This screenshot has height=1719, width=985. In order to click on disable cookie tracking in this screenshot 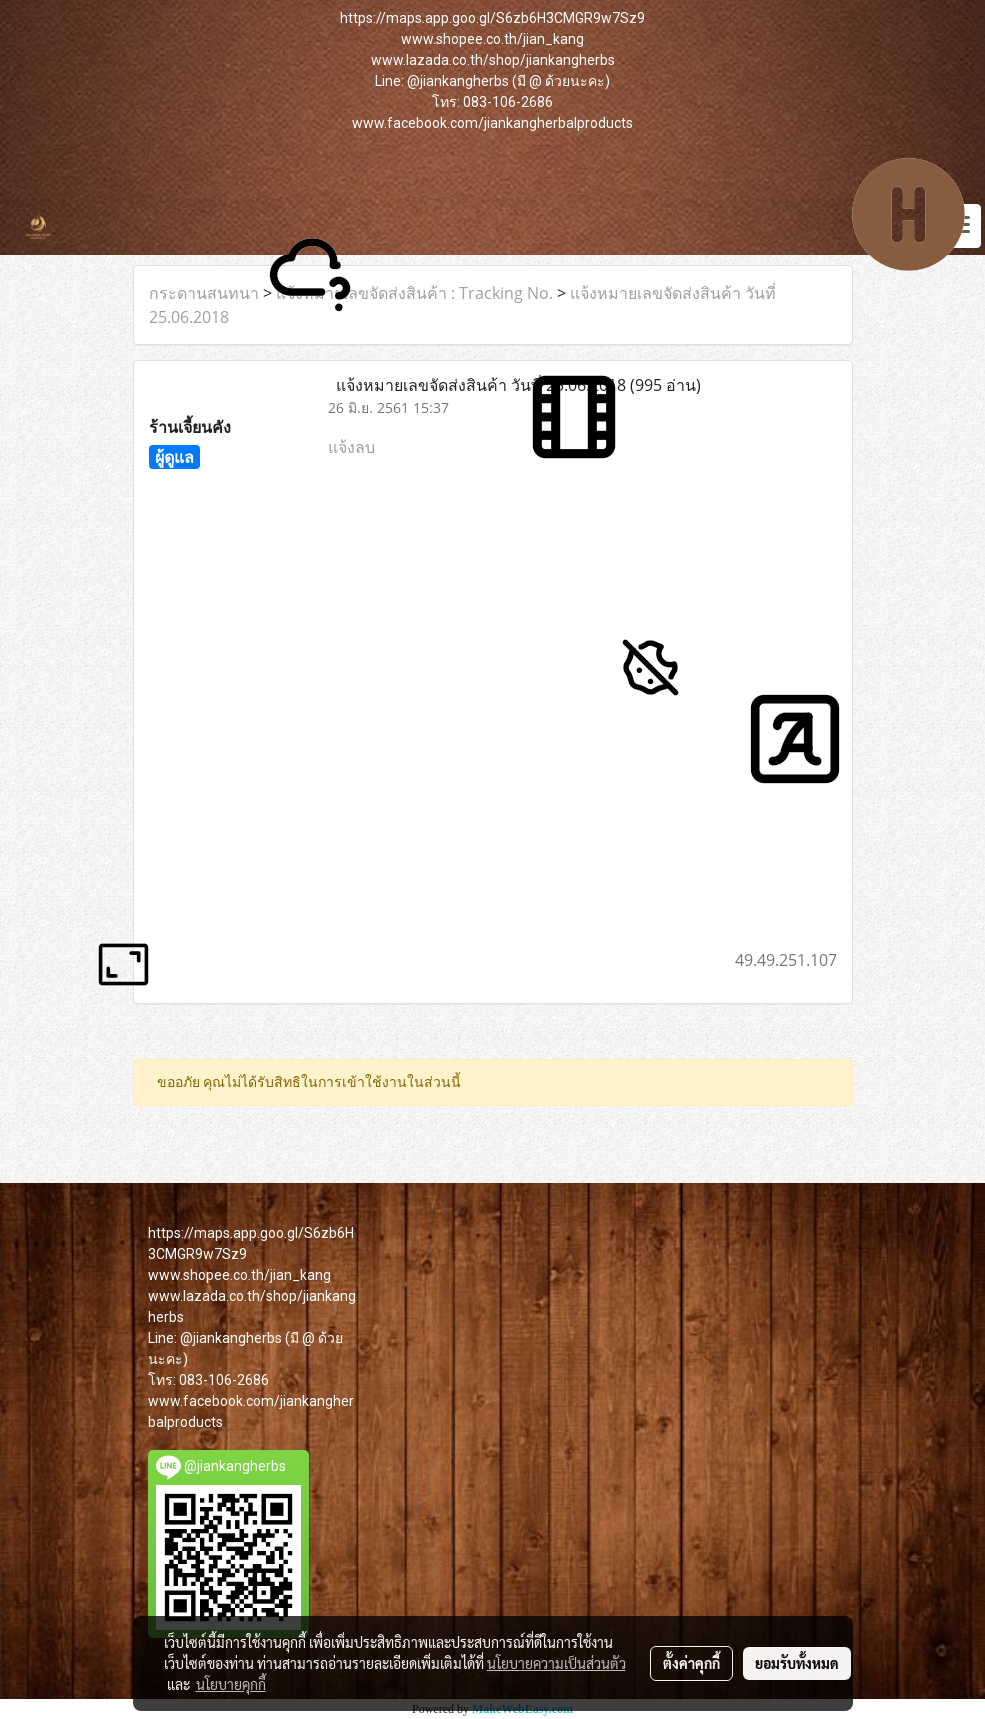, I will do `click(650, 667)`.